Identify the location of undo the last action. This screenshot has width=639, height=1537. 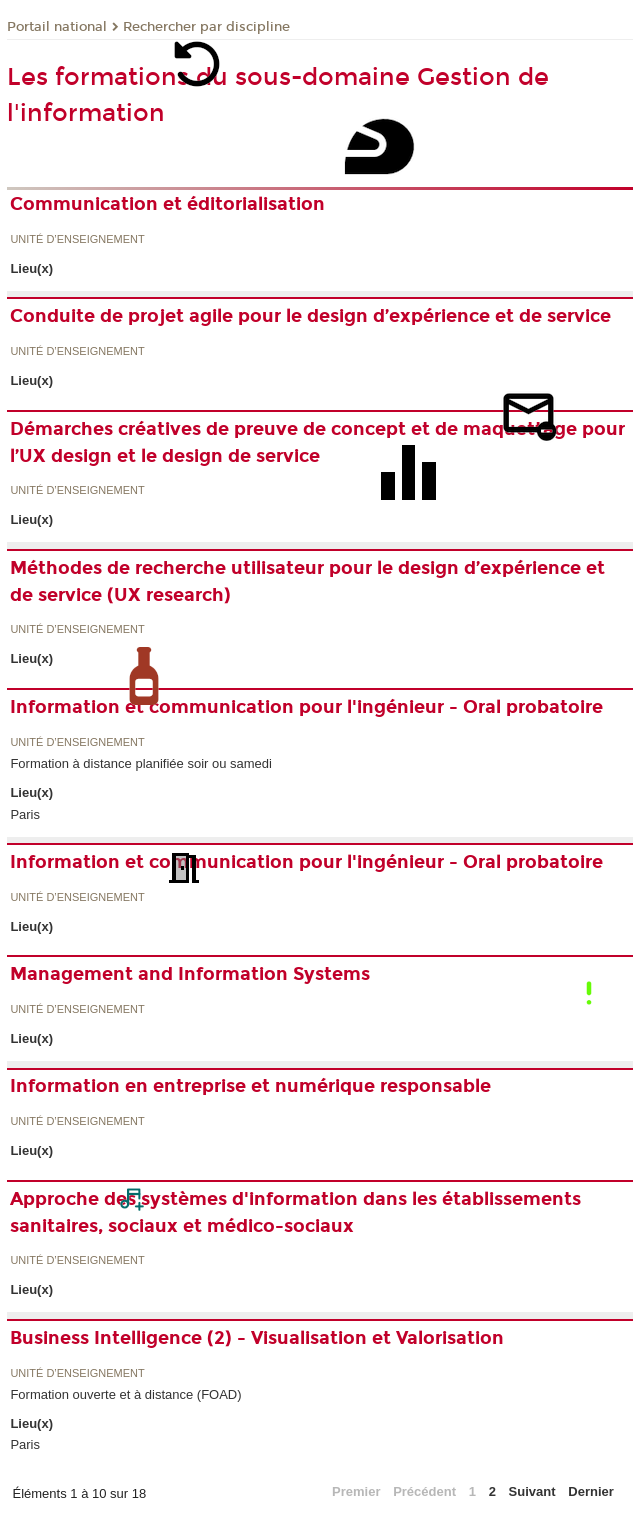
(197, 64).